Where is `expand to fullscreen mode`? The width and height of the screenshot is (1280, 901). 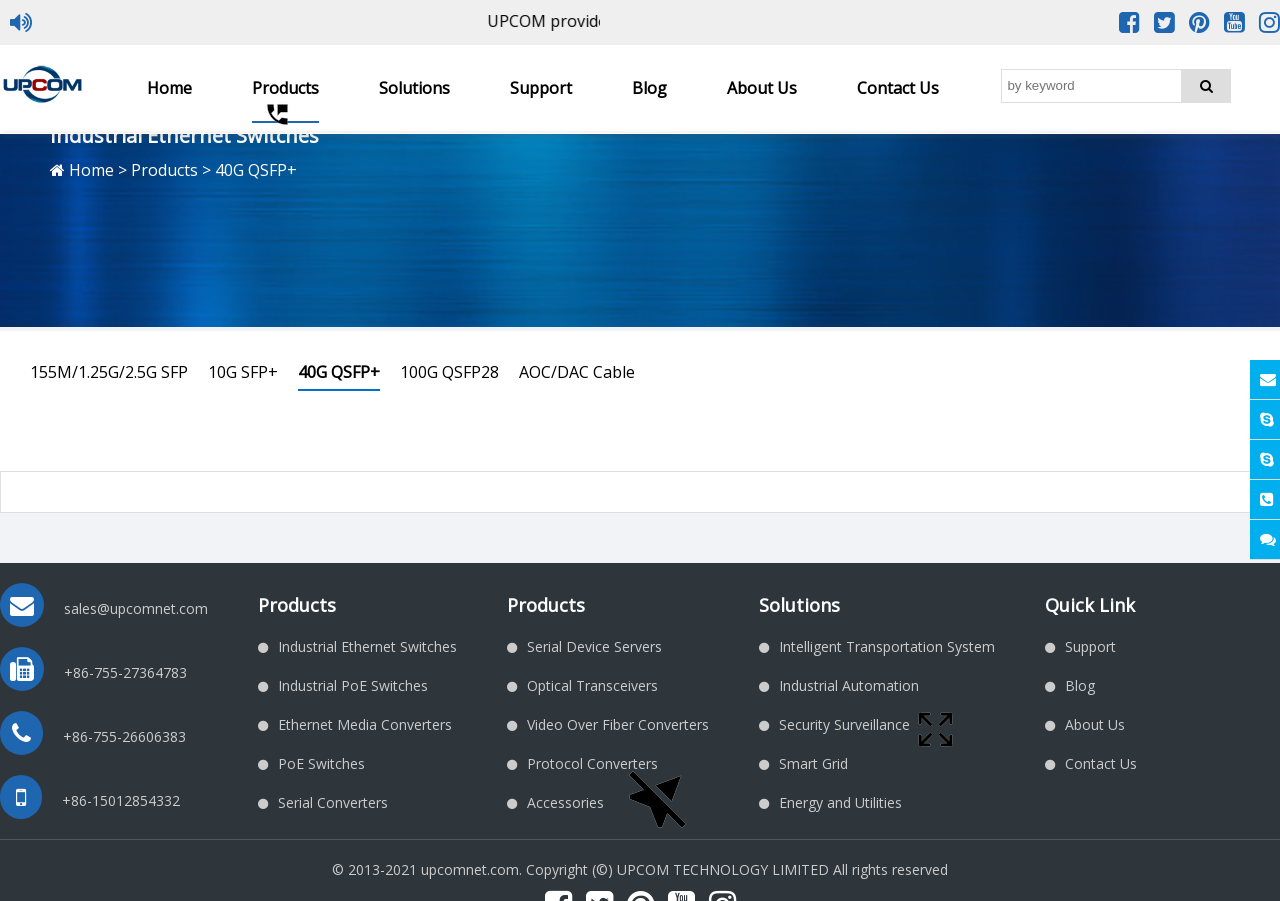 expand to fullscreen mode is located at coordinates (935, 729).